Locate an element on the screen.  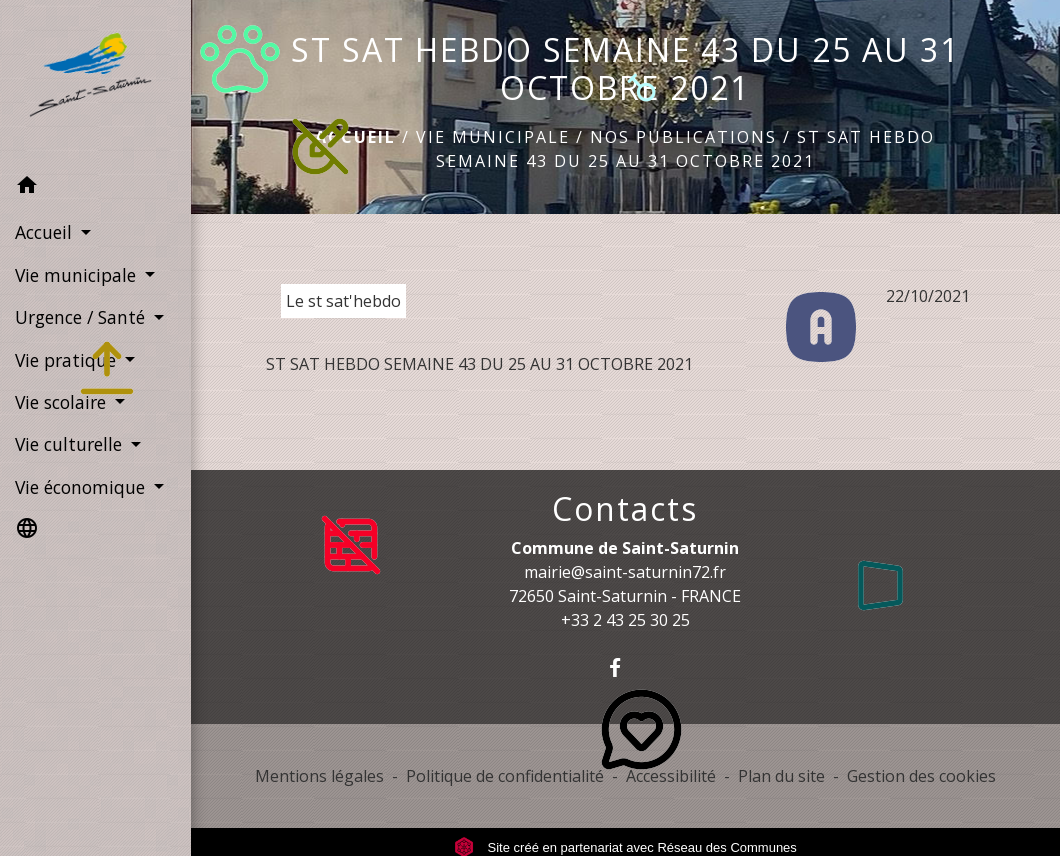
send a message to favorites is located at coordinates (641, 729).